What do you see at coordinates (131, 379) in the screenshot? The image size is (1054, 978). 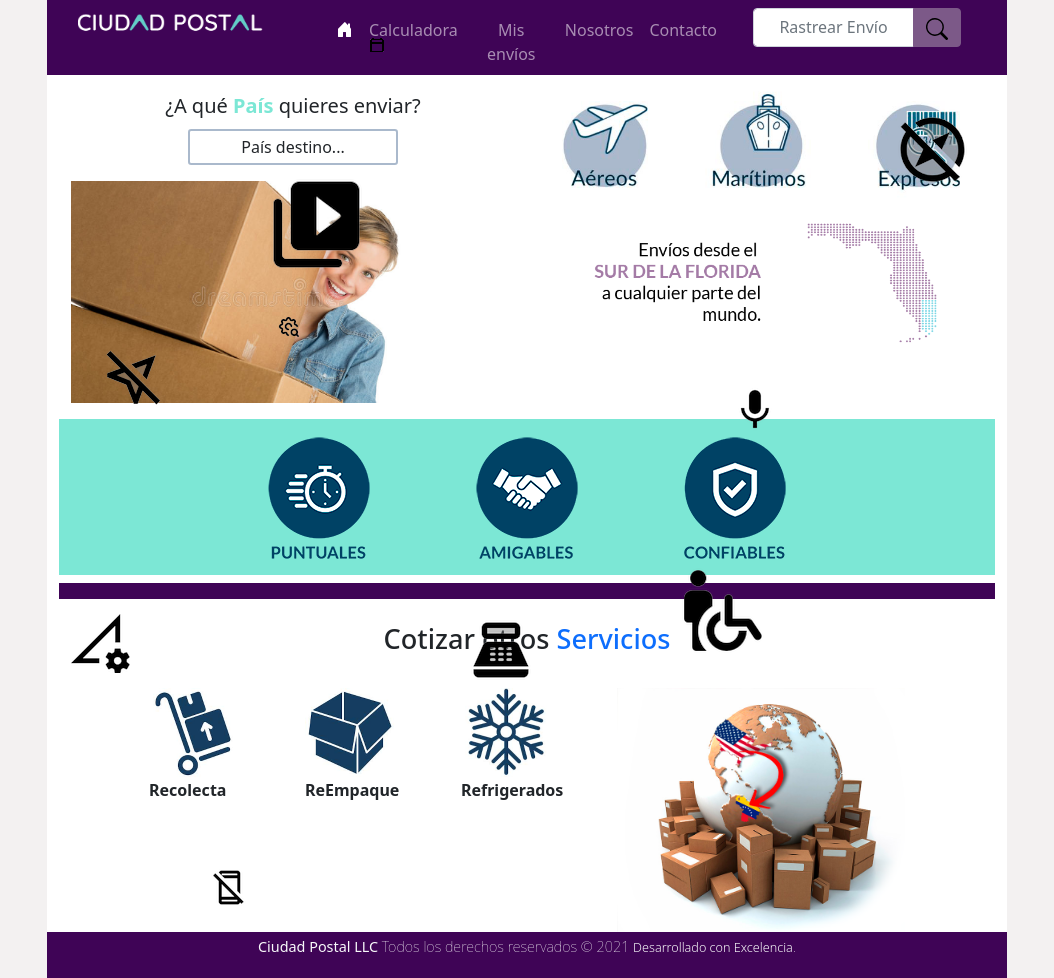 I see `location sharing is disabled` at bounding box center [131, 379].